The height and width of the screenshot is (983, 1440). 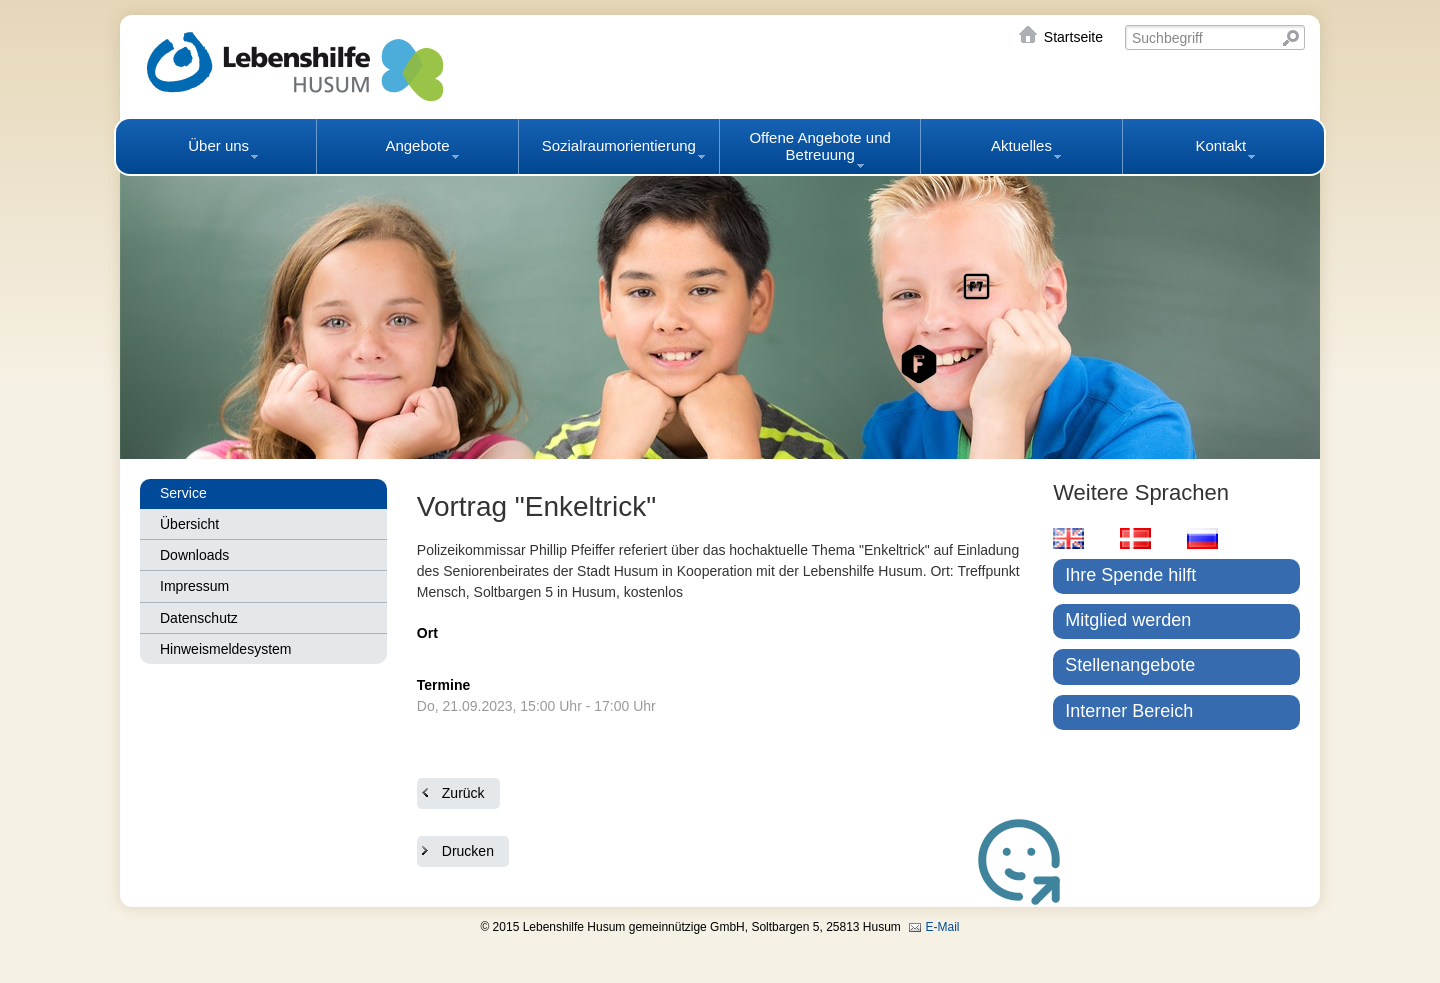 I want to click on indicates a file or item starting with the letter F, so click(x=919, y=364).